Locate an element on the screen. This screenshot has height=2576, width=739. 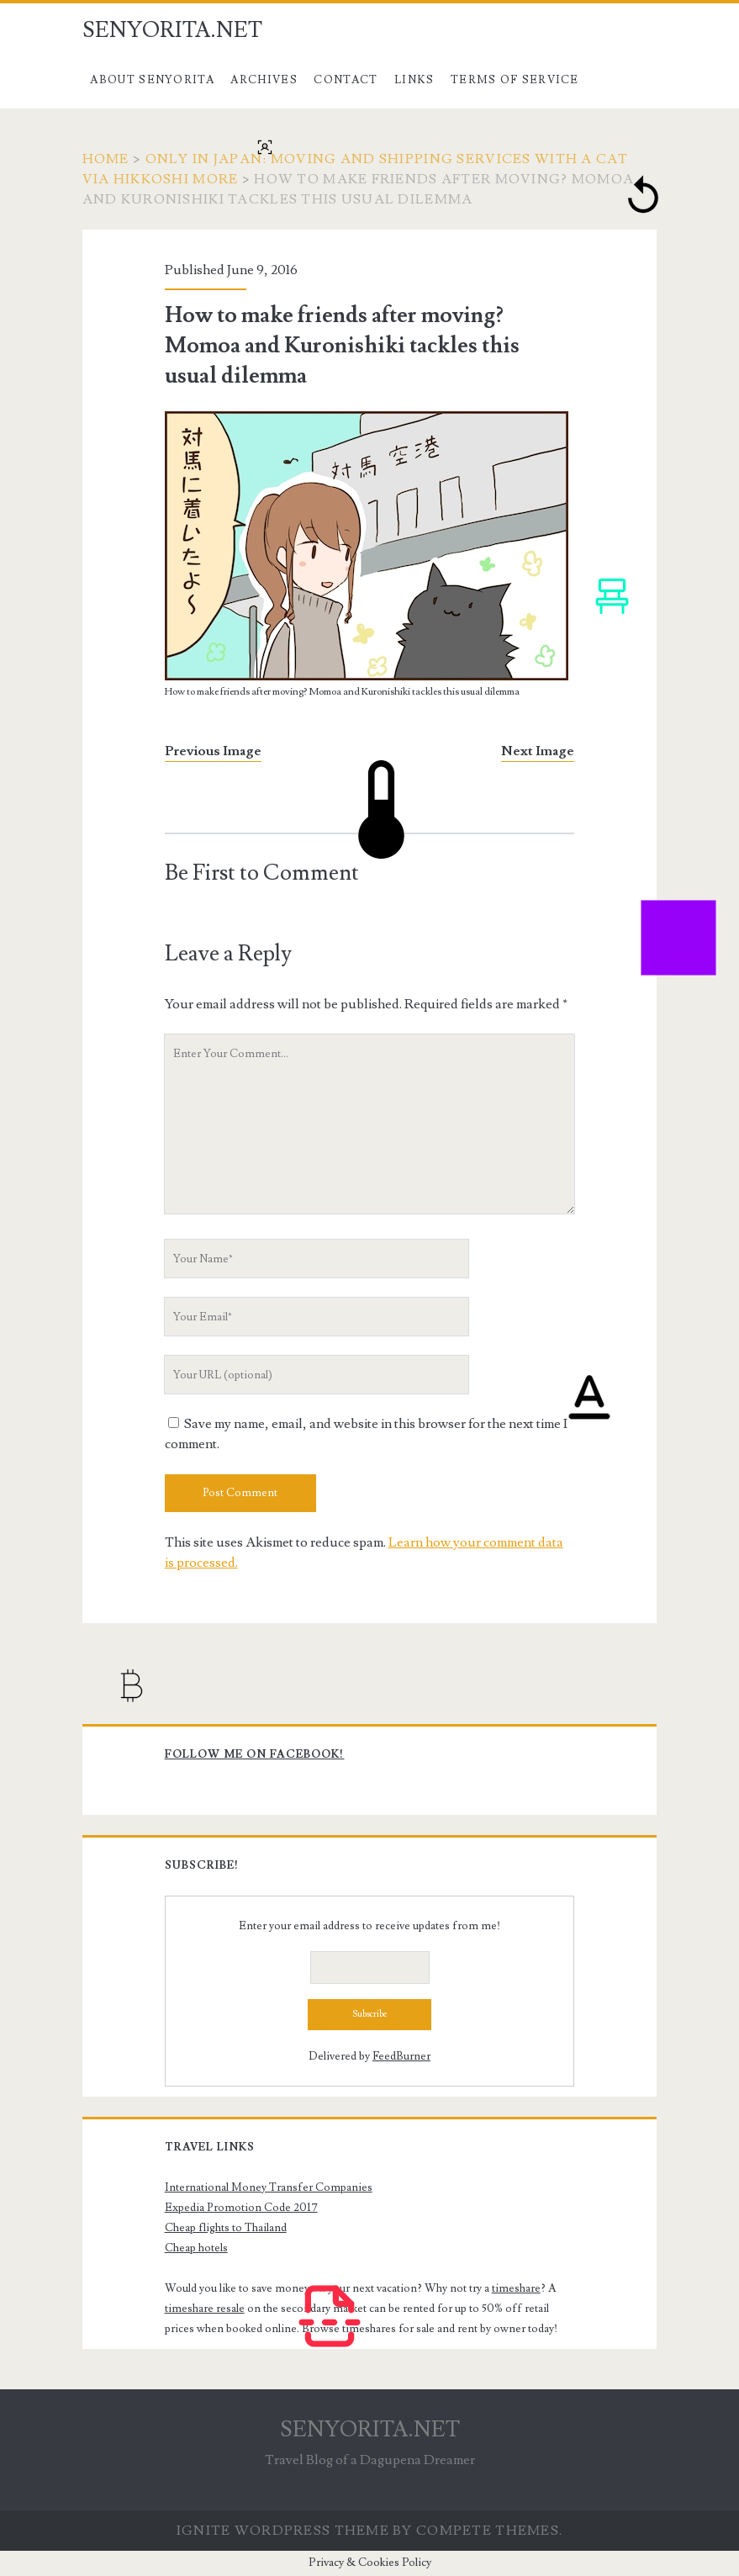
view bitcoin balance or wallet is located at coordinates (130, 1686).